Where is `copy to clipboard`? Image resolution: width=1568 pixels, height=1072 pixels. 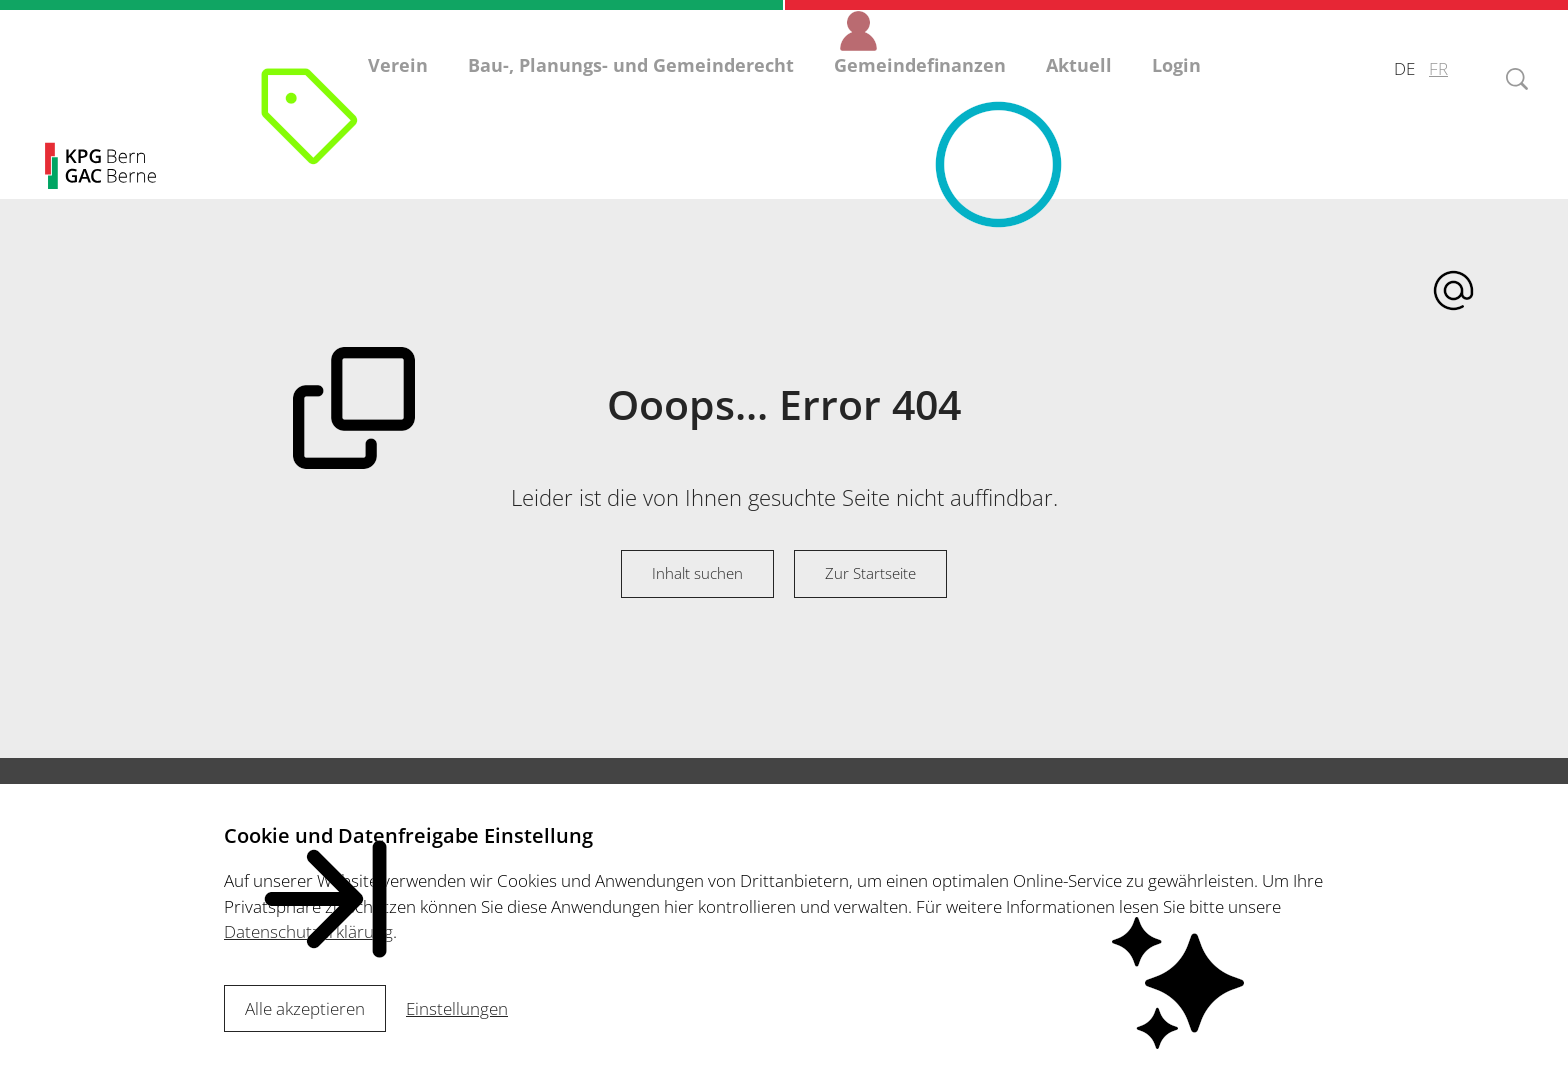 copy to clipboard is located at coordinates (354, 408).